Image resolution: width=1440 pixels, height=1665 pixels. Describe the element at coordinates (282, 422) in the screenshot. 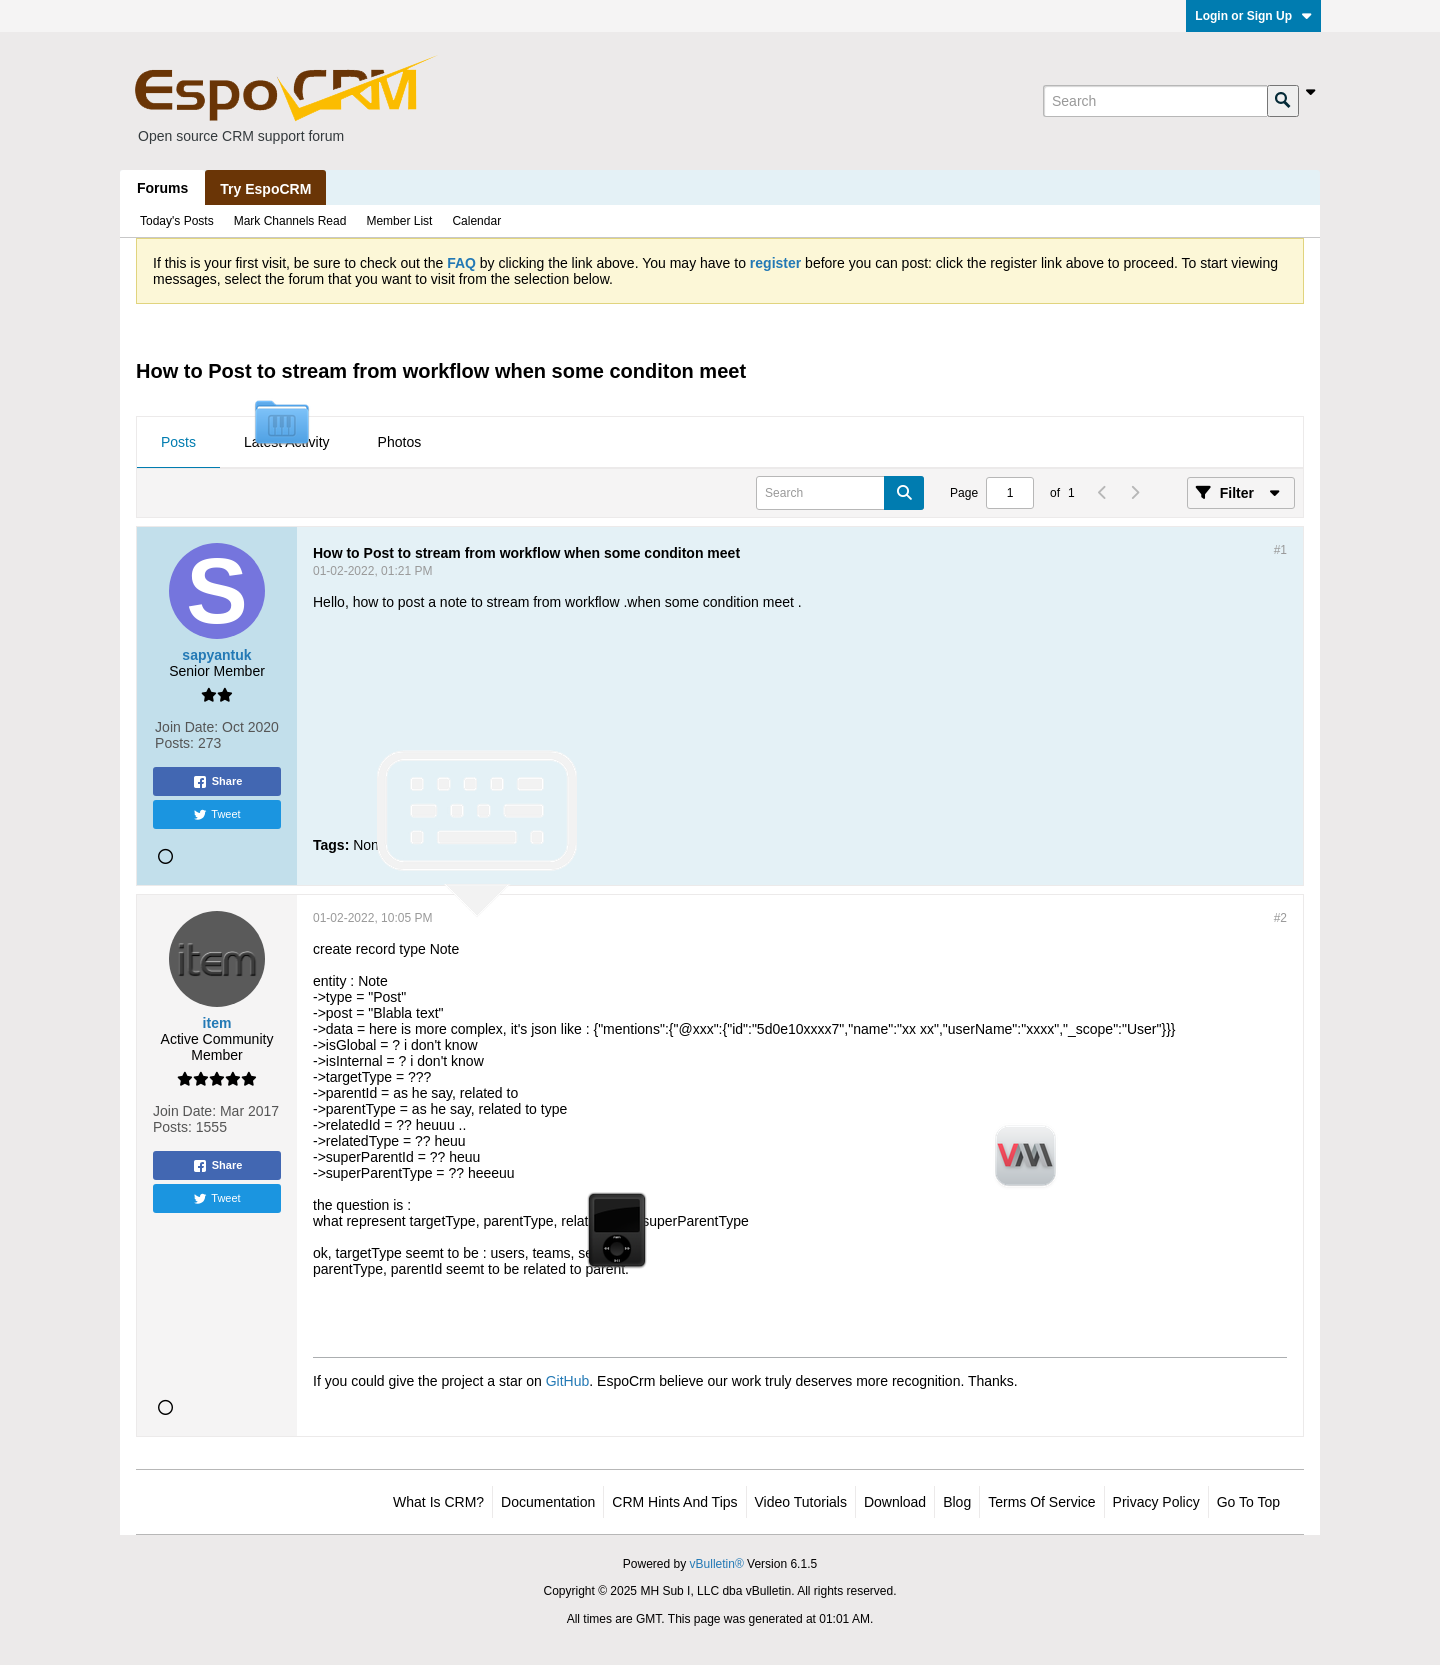

I see `open your music folder` at that location.